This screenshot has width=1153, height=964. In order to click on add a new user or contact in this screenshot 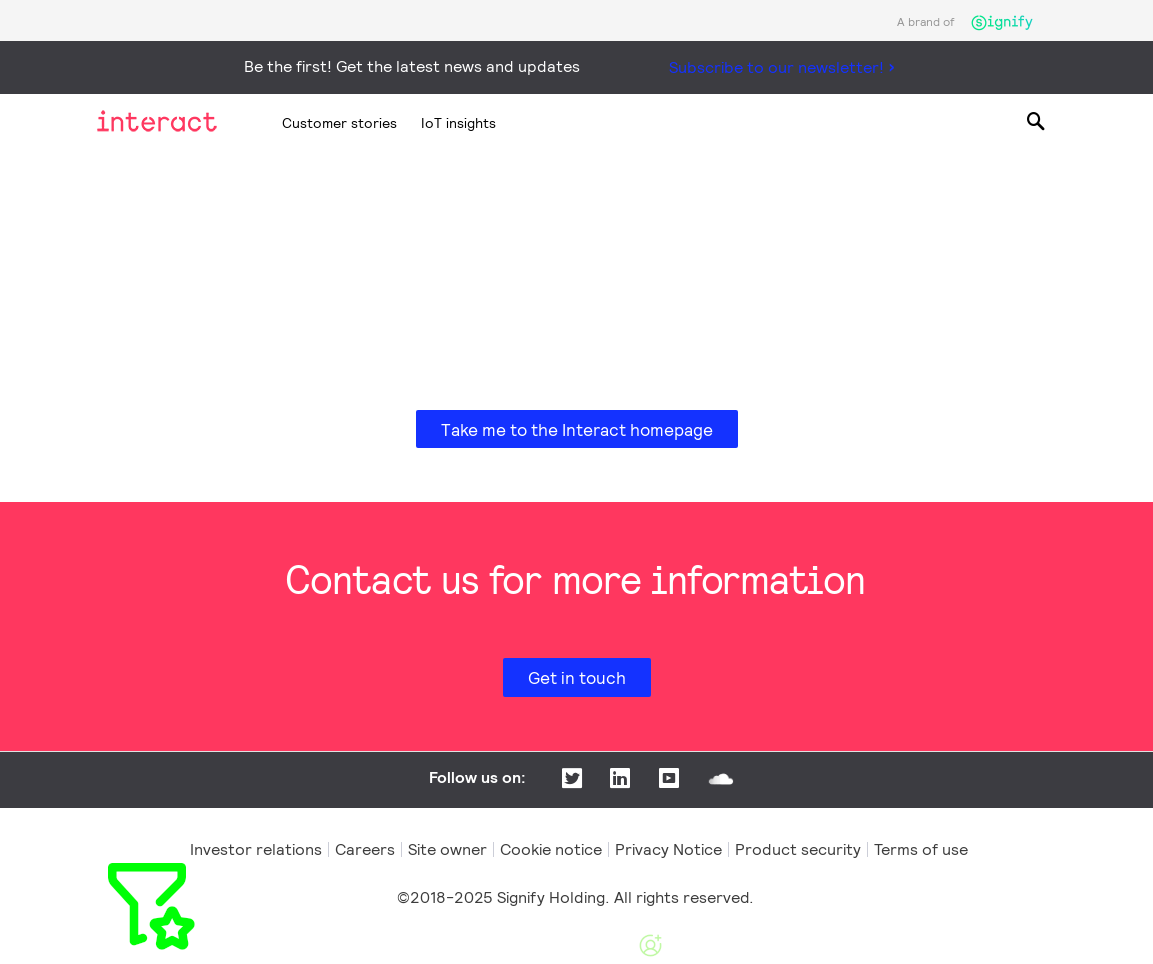, I will do `click(650, 945)`.